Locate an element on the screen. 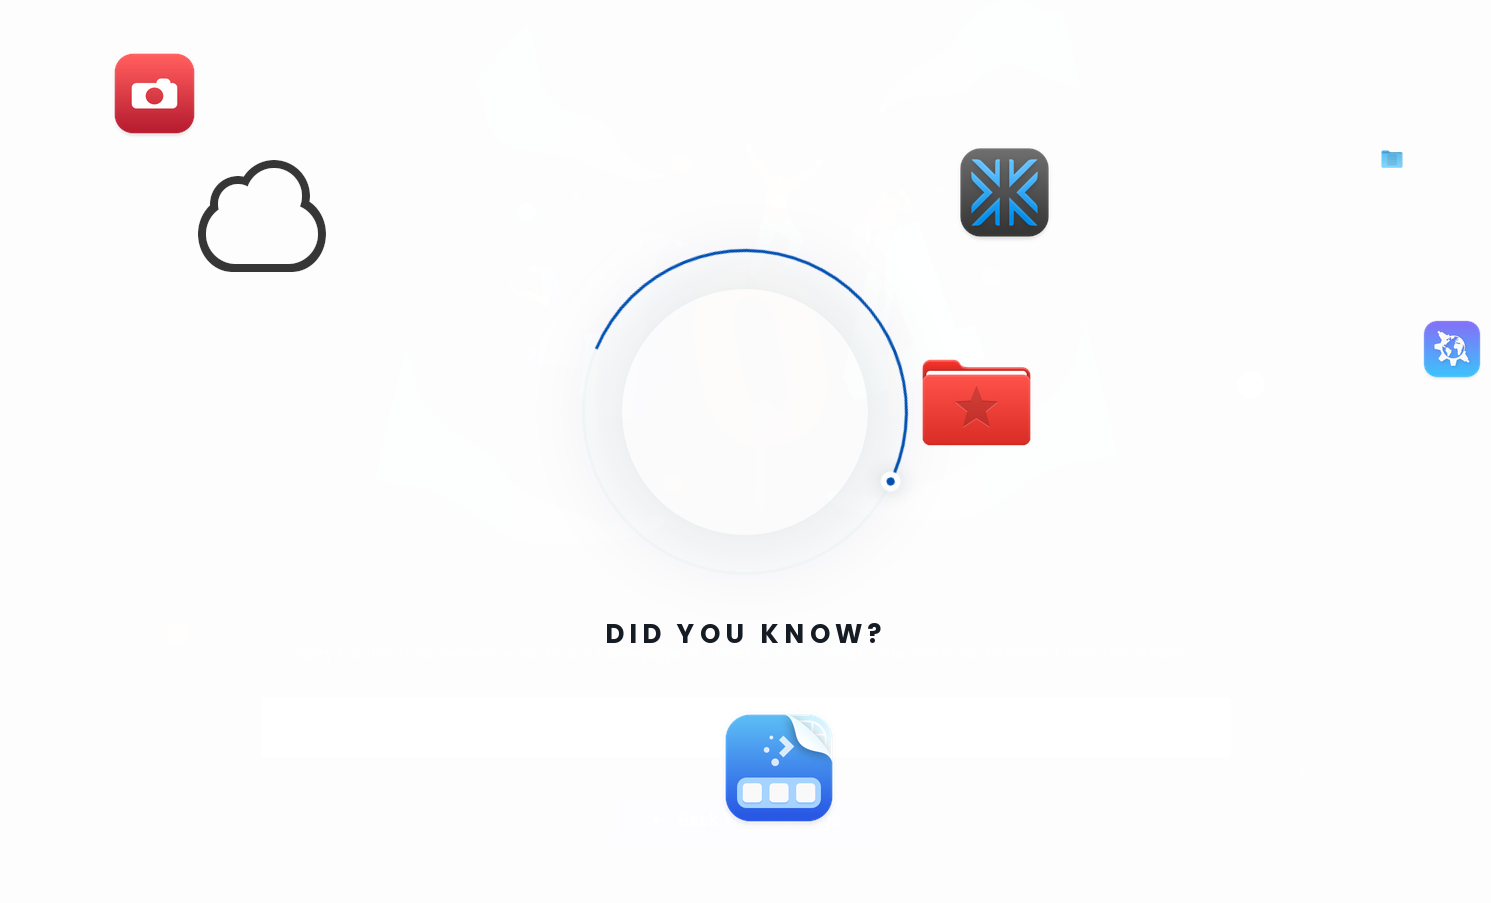 The image size is (1491, 903). open exodus cryptocurrency wallet is located at coordinates (1004, 192).